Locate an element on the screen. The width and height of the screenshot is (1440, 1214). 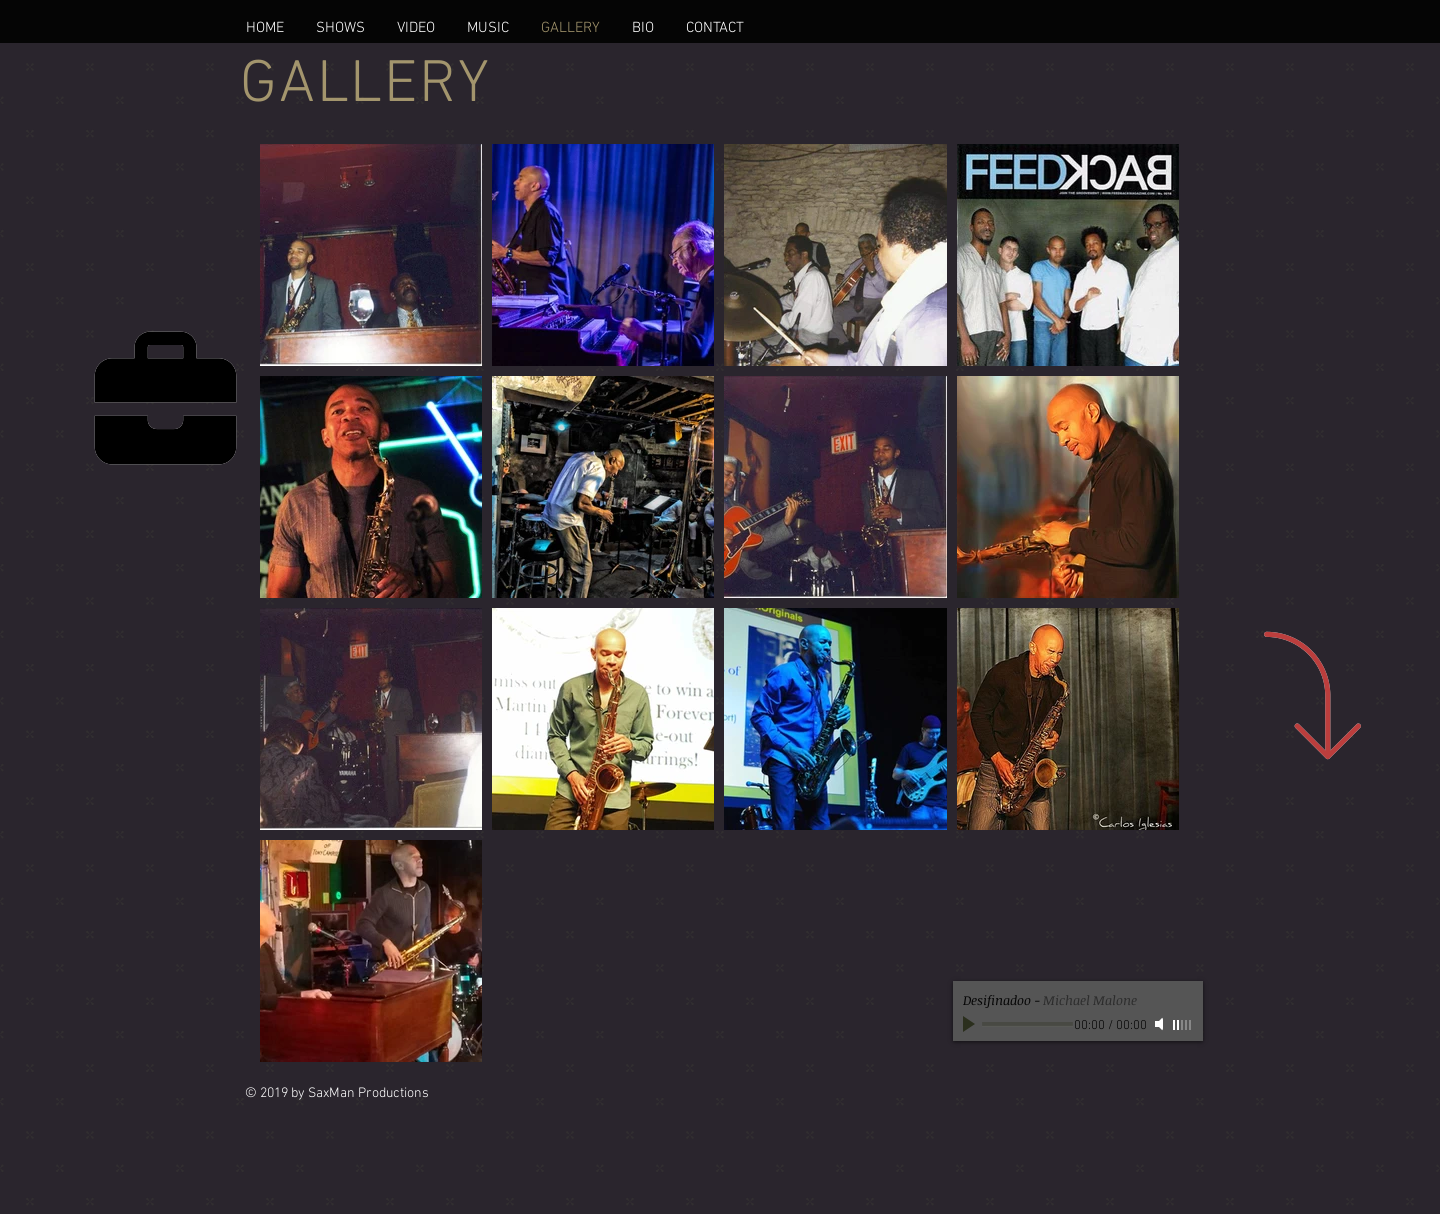
access work or business-related content is located at coordinates (165, 402).